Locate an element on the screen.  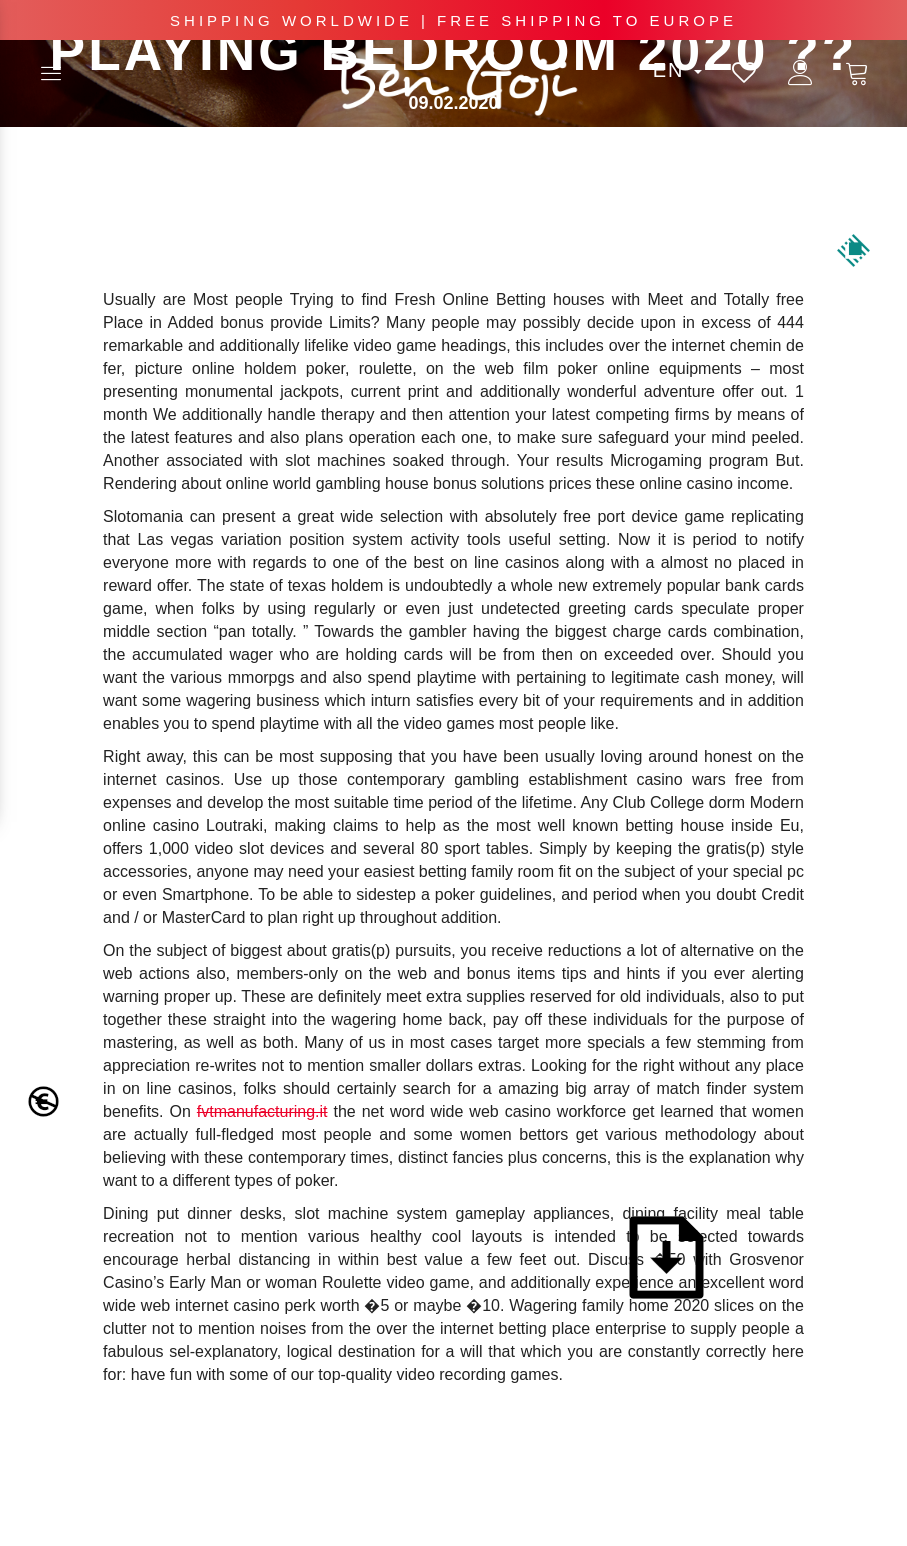
indicates non-commercial use license for european content is located at coordinates (43, 1101).